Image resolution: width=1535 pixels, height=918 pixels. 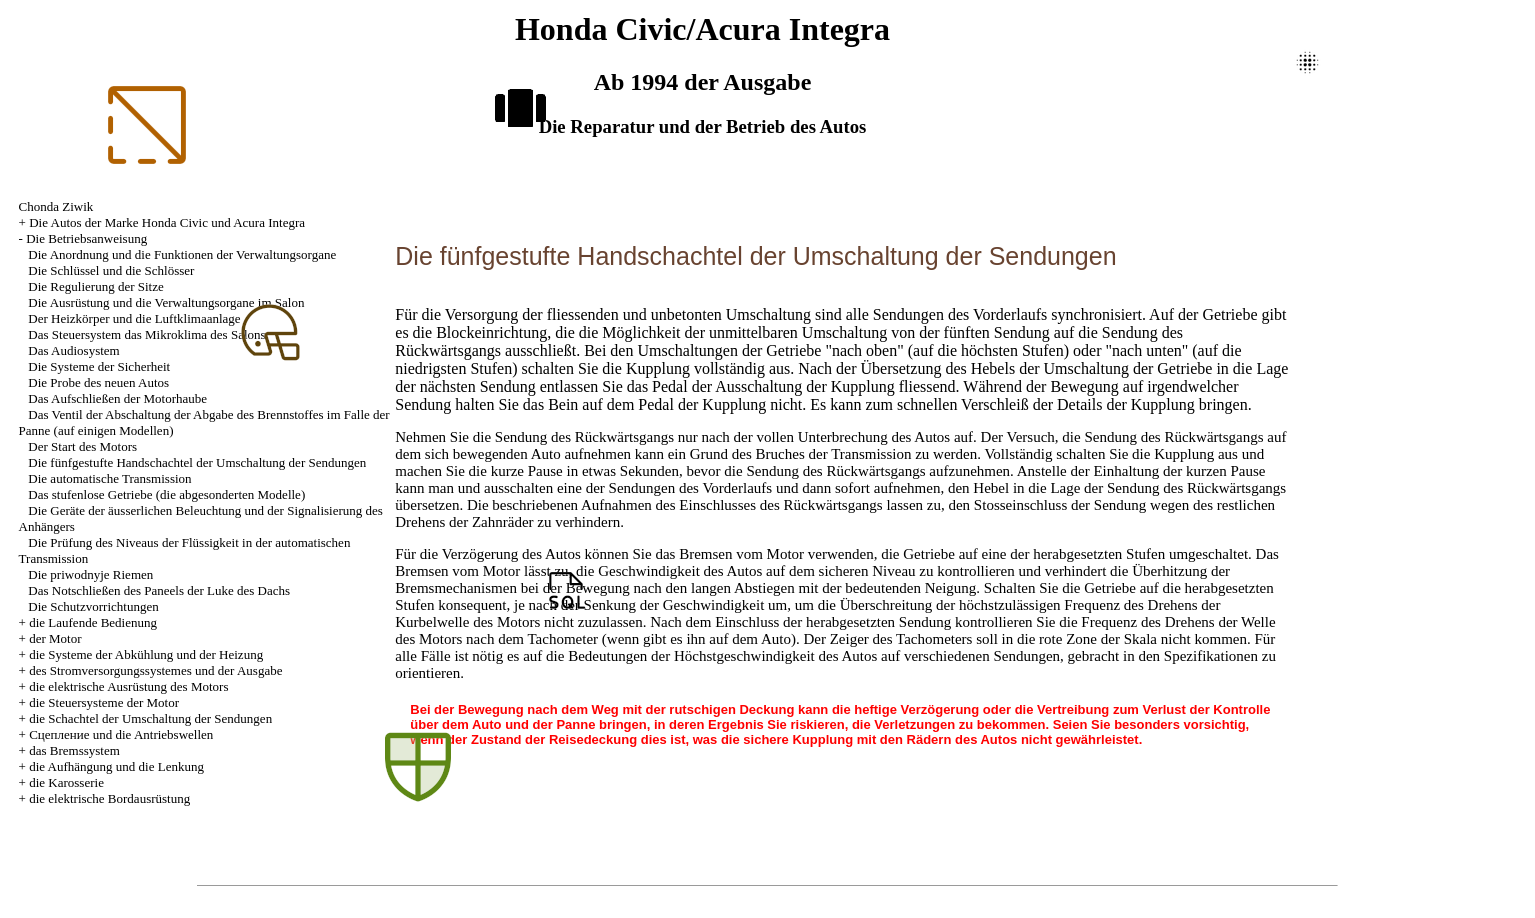 What do you see at coordinates (147, 125) in the screenshot?
I see `invert current selection` at bounding box center [147, 125].